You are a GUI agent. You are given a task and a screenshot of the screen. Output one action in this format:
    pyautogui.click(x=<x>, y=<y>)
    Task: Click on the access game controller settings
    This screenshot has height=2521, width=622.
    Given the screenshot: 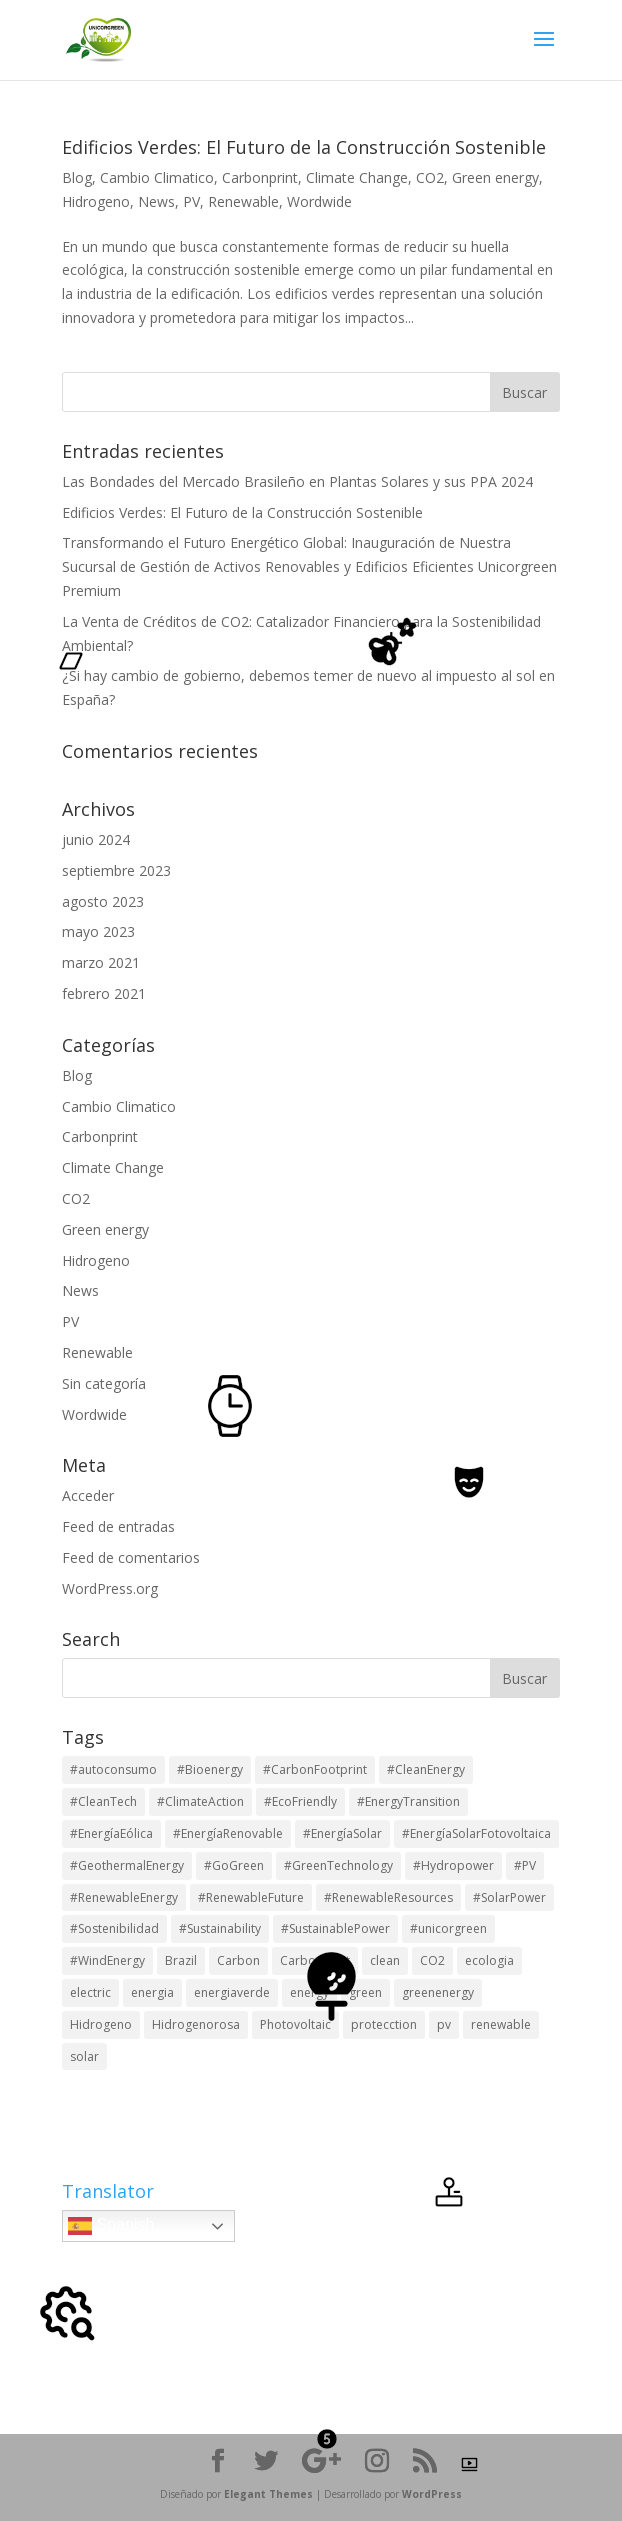 What is the action you would take?
    pyautogui.click(x=449, y=2193)
    